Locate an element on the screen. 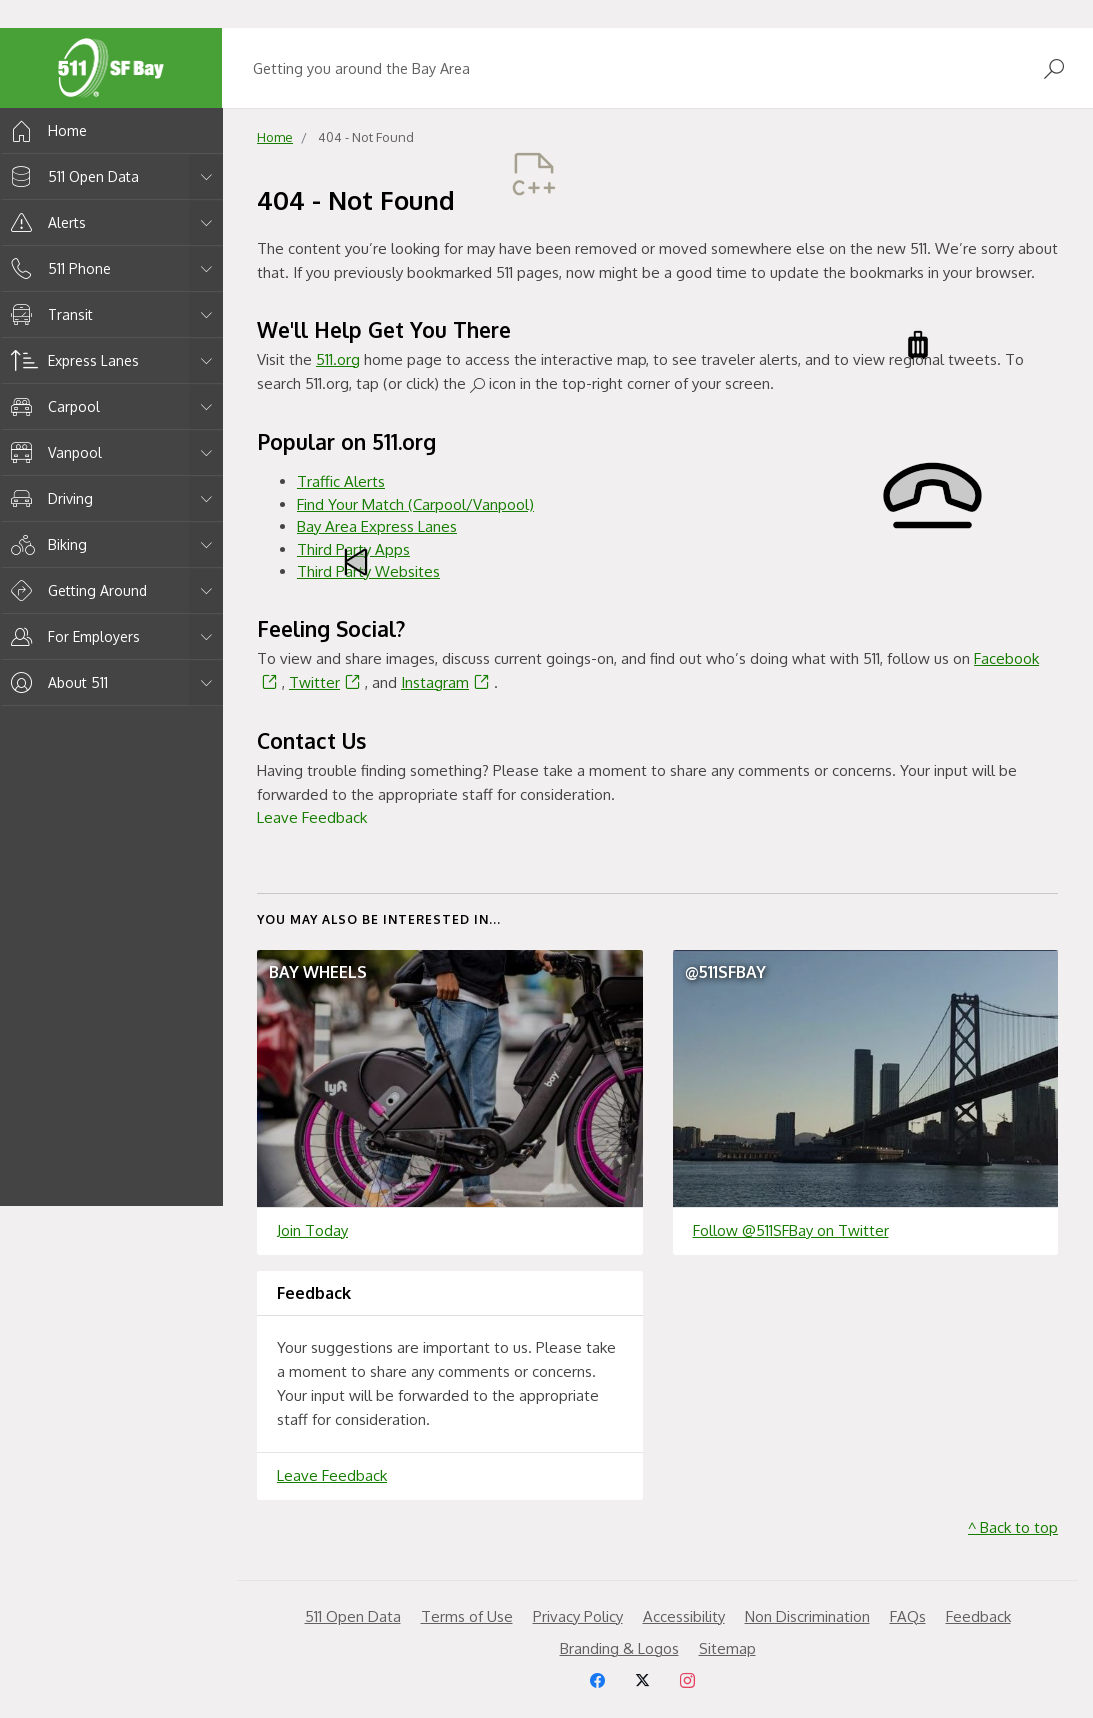  a C++ source code file is located at coordinates (534, 176).